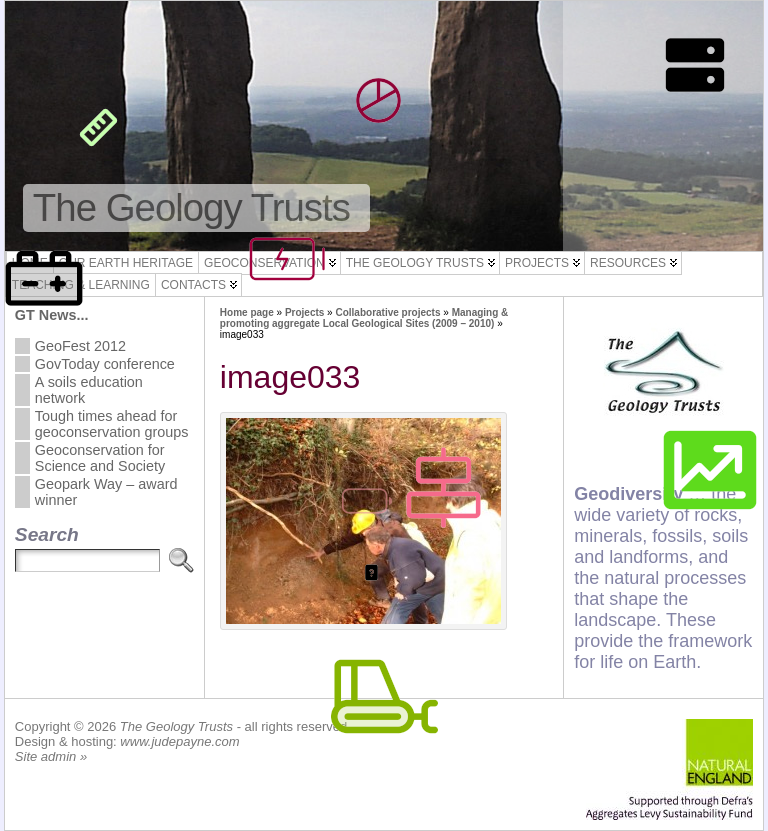 Image resolution: width=768 pixels, height=831 pixels. Describe the element at coordinates (384, 696) in the screenshot. I see `access construction or heavy machinery tools` at that location.